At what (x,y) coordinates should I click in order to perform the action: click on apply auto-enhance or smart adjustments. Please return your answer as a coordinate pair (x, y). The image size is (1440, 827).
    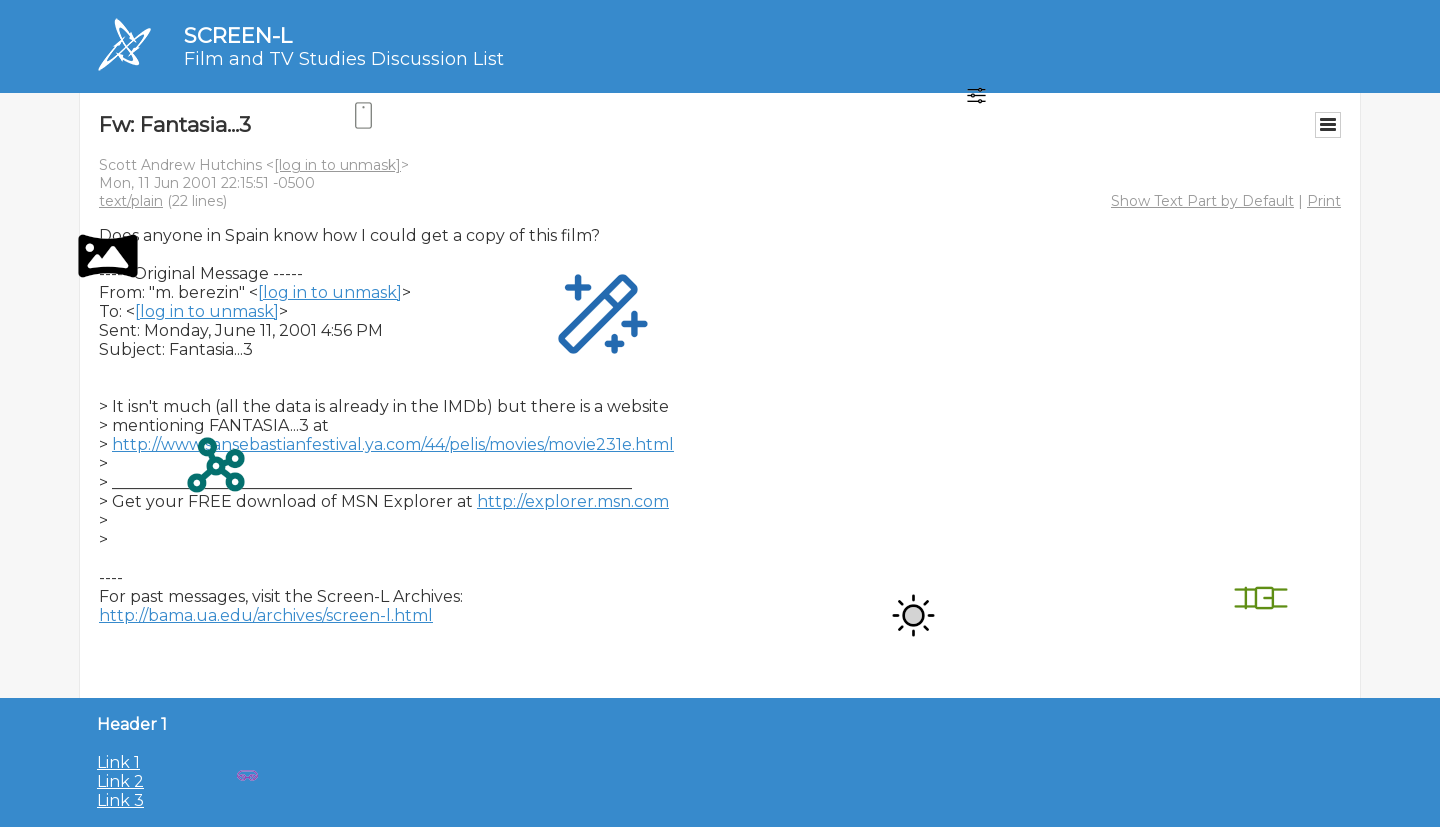
    Looking at the image, I should click on (598, 314).